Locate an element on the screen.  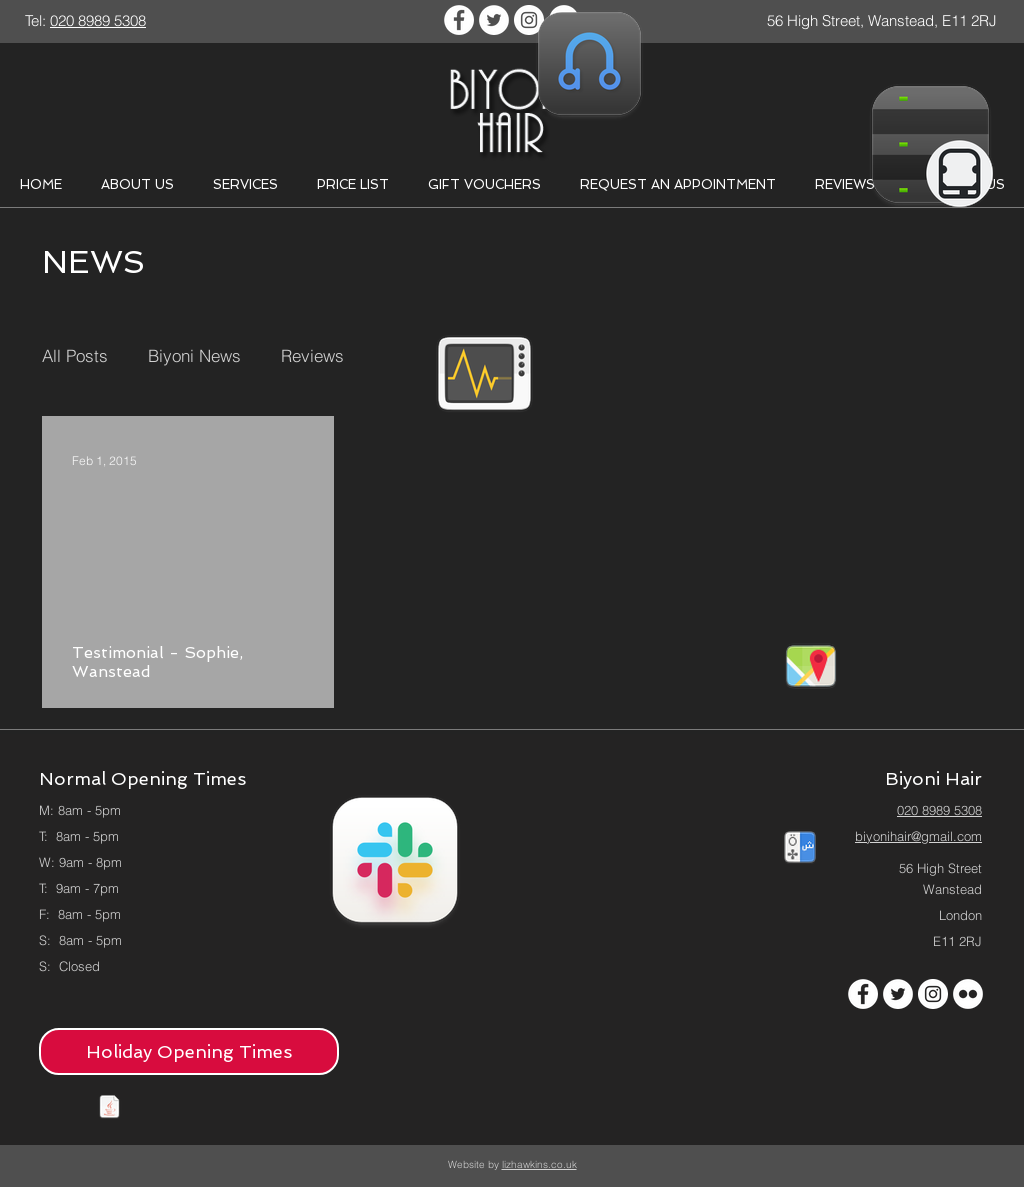
open Slack messaging app is located at coordinates (395, 860).